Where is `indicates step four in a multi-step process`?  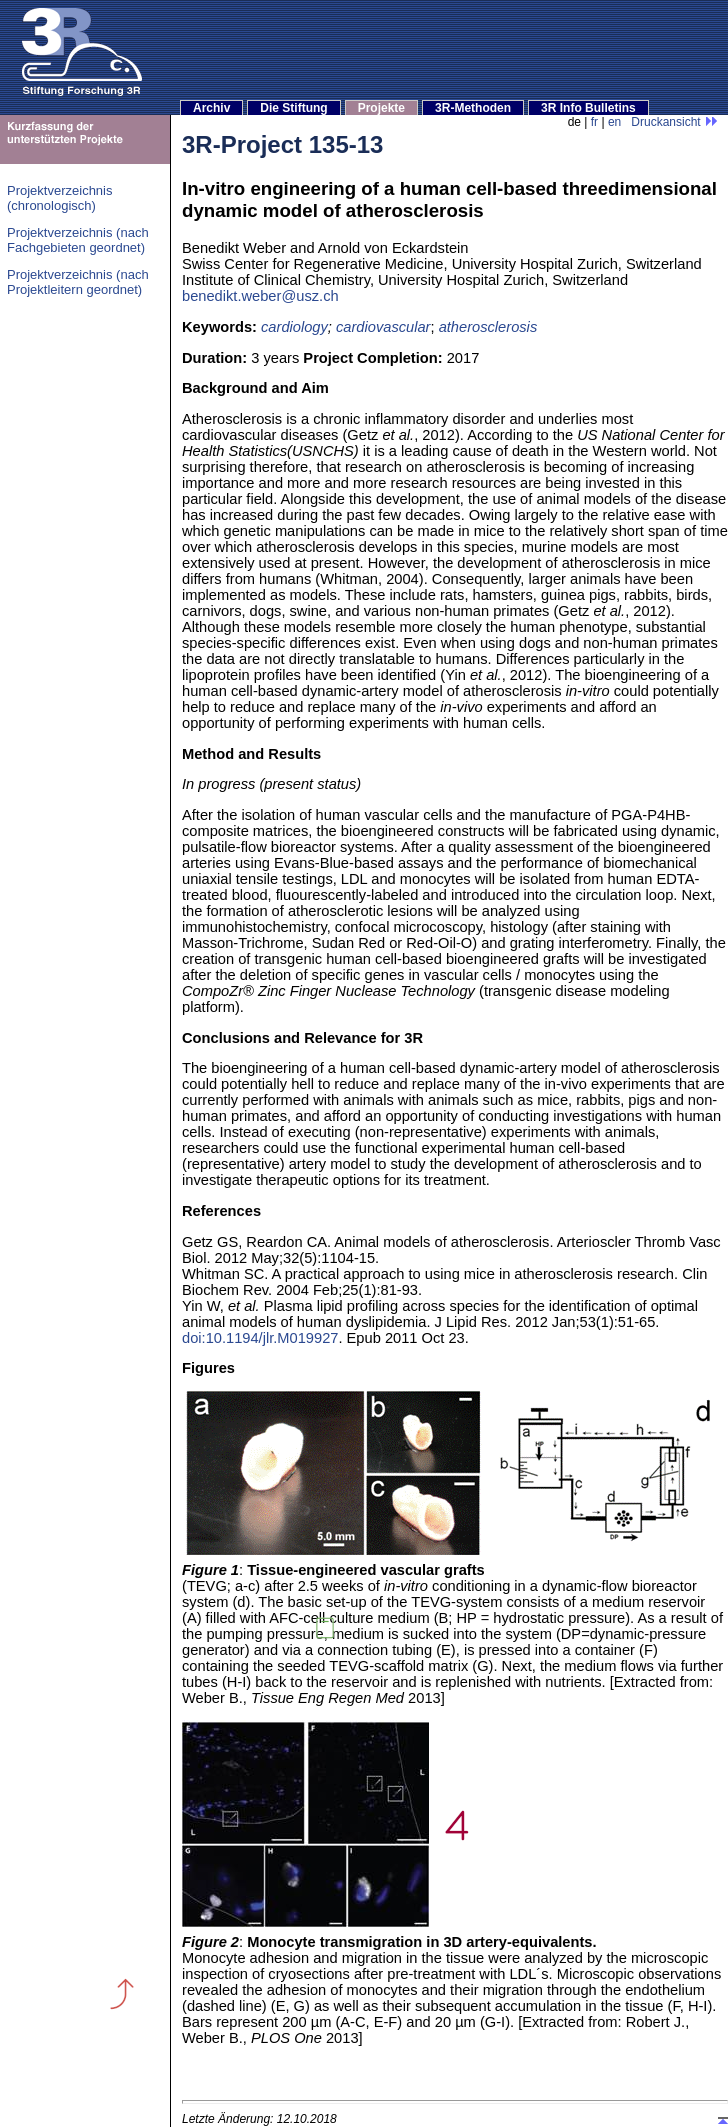 indicates step four in a multi-step process is located at coordinates (457, 1825).